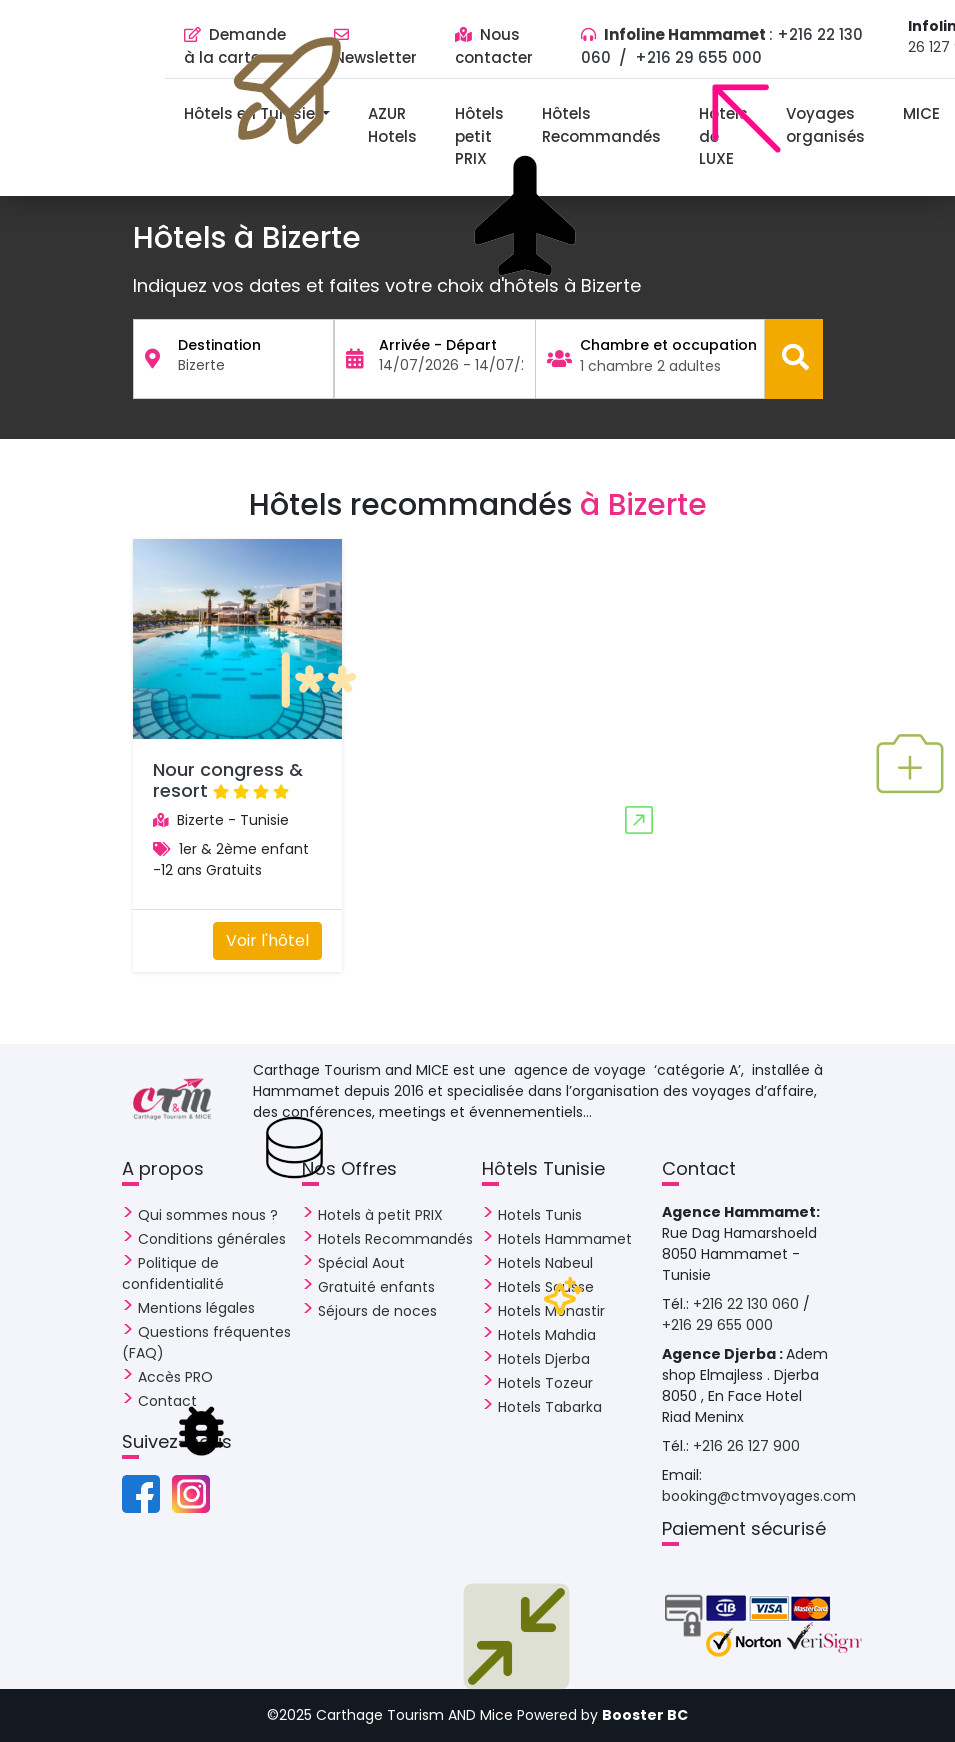 The height and width of the screenshot is (1742, 955). Describe the element at coordinates (910, 765) in the screenshot. I see `add a new photo` at that location.